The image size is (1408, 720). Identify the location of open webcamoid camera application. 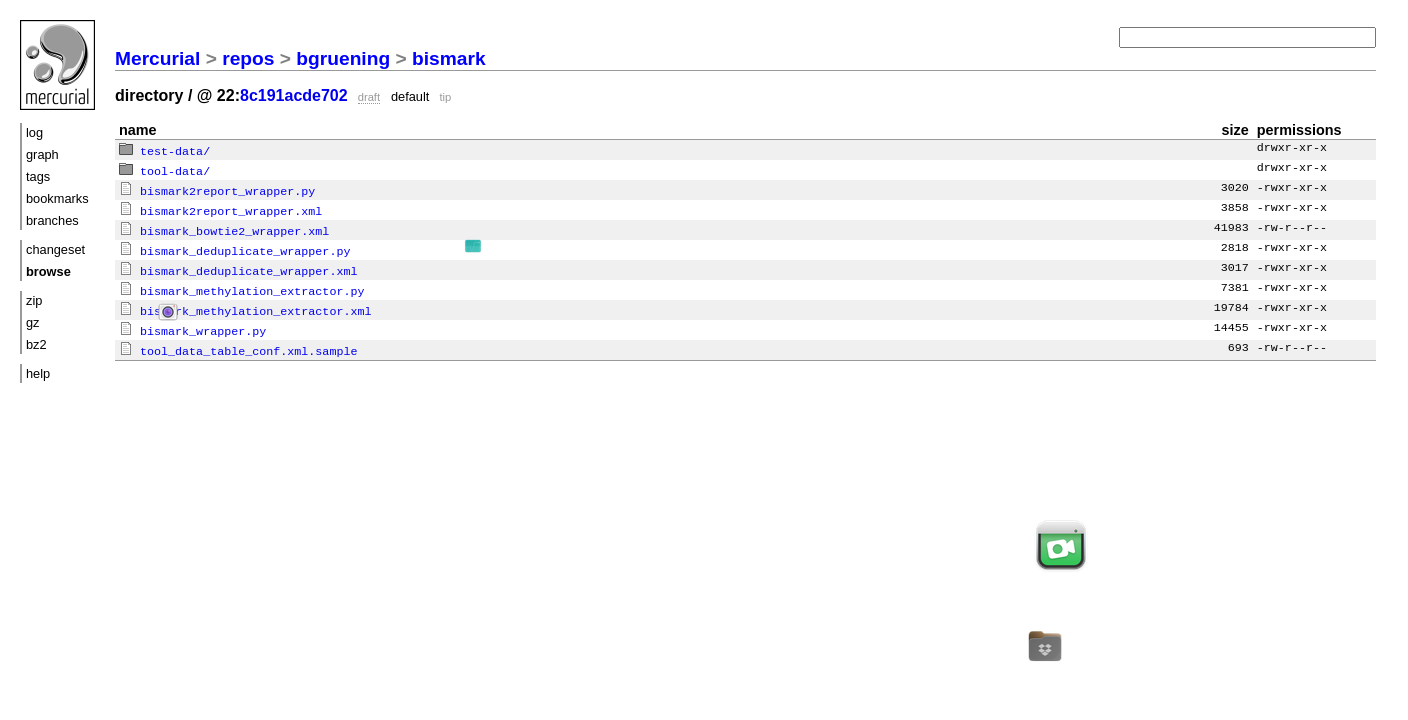
(168, 312).